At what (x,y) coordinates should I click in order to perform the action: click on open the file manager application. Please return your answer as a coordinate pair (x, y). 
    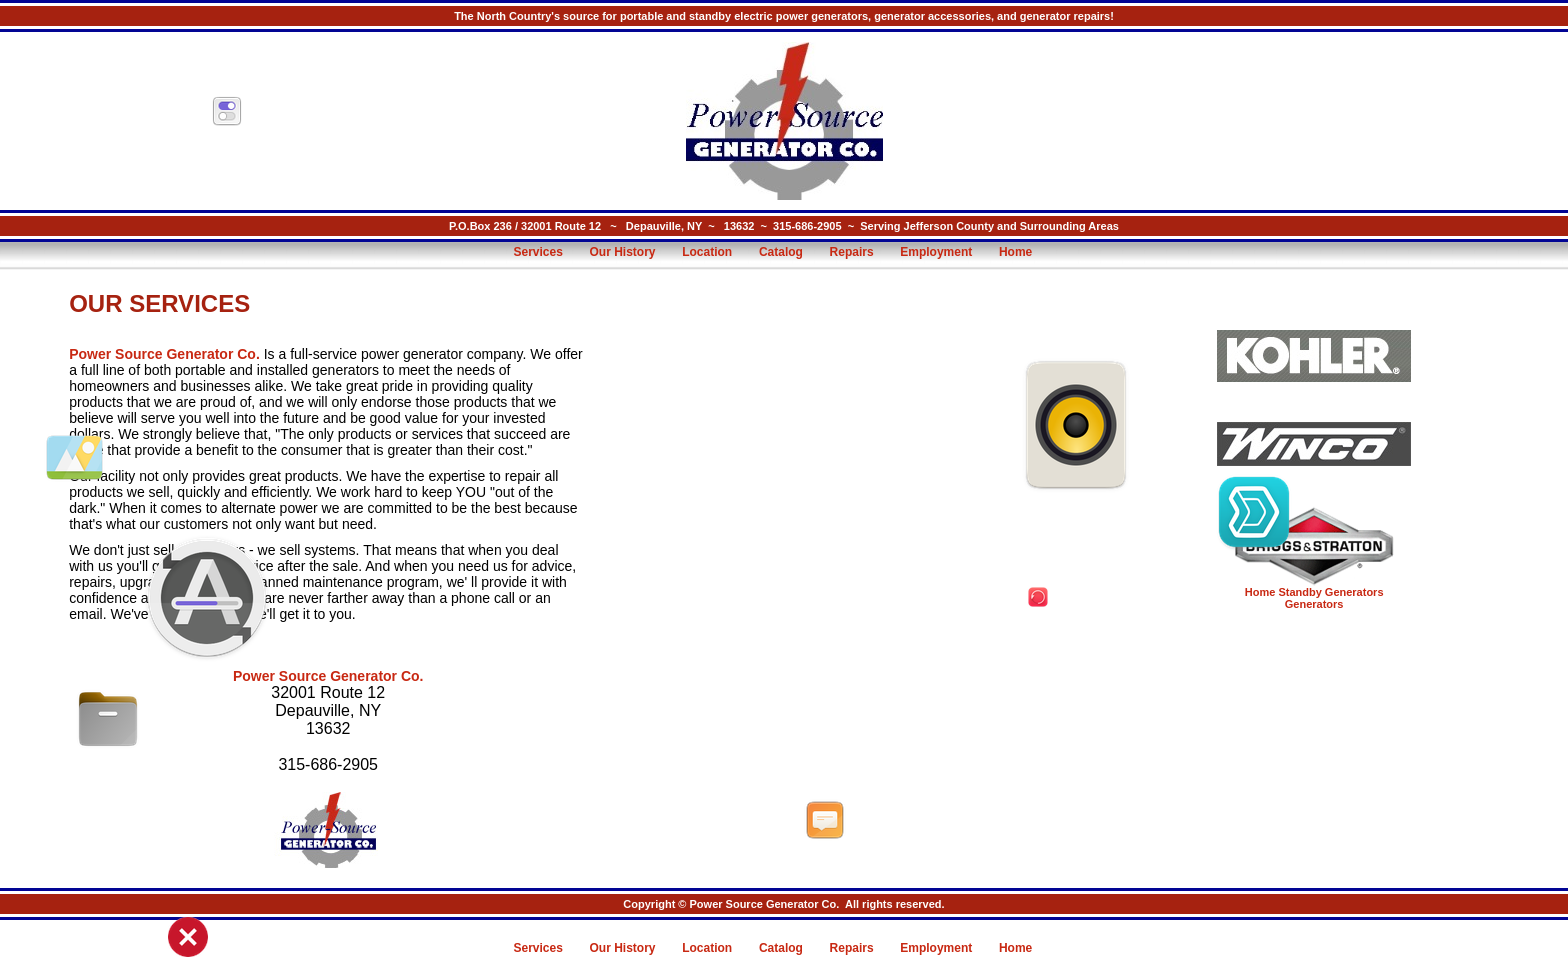
    Looking at the image, I should click on (108, 719).